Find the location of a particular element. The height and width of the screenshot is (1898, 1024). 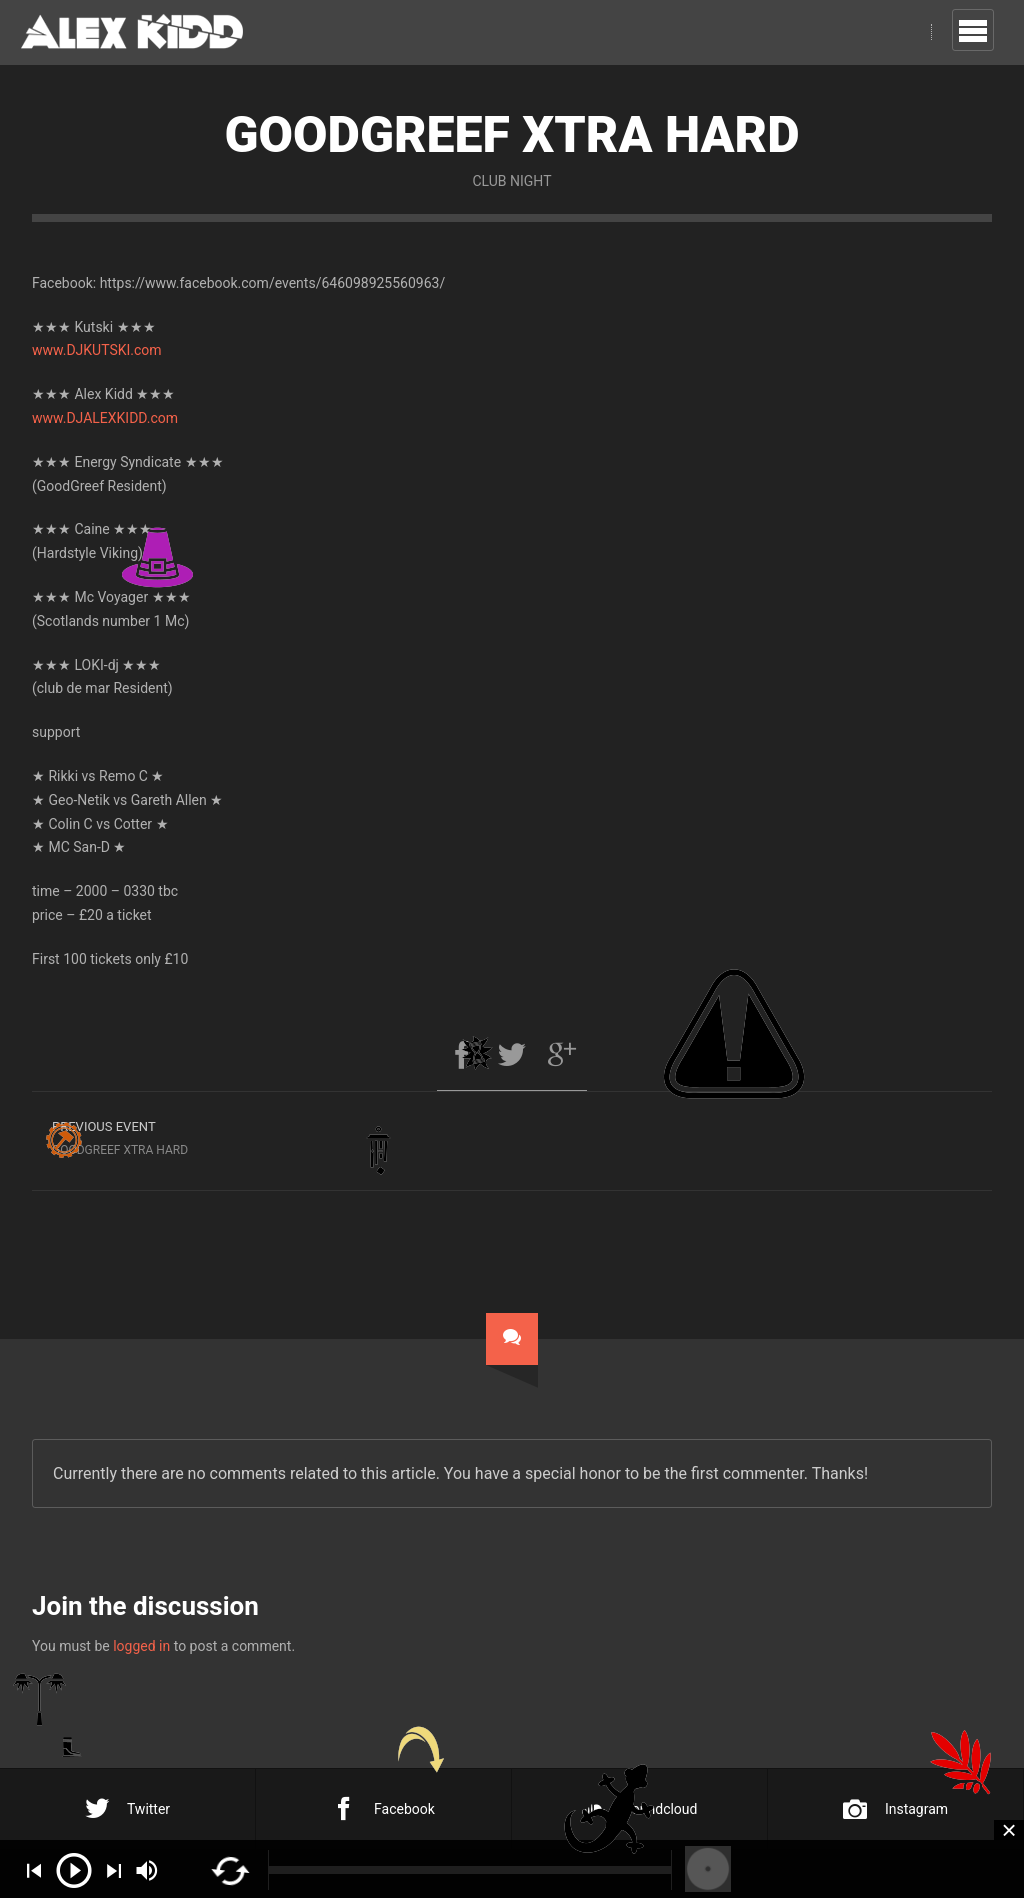

thanksgiving-themed content or seasonal event is located at coordinates (157, 557).